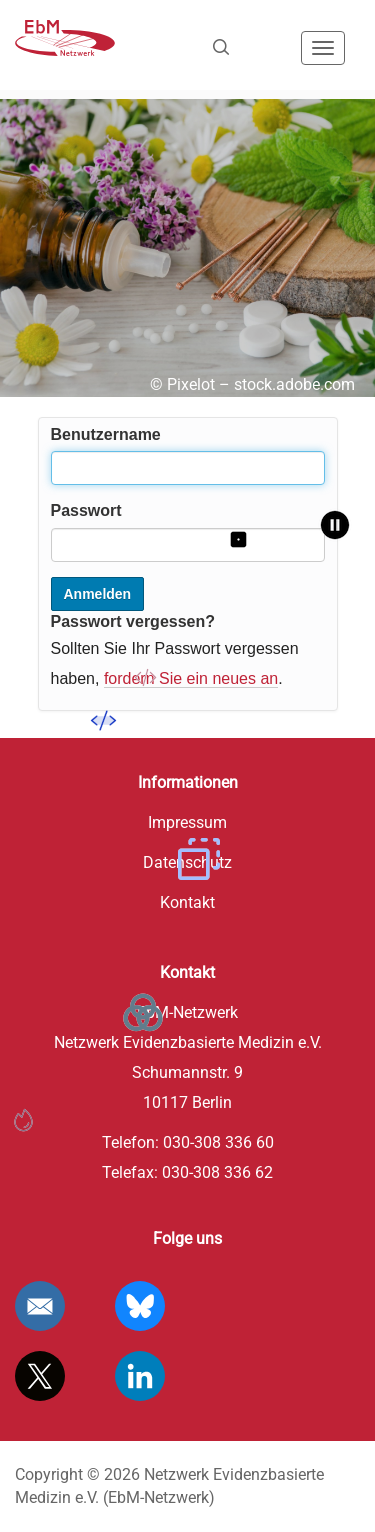 This screenshot has height=1532, width=375. What do you see at coordinates (335, 525) in the screenshot?
I see `pause media playback` at bounding box center [335, 525].